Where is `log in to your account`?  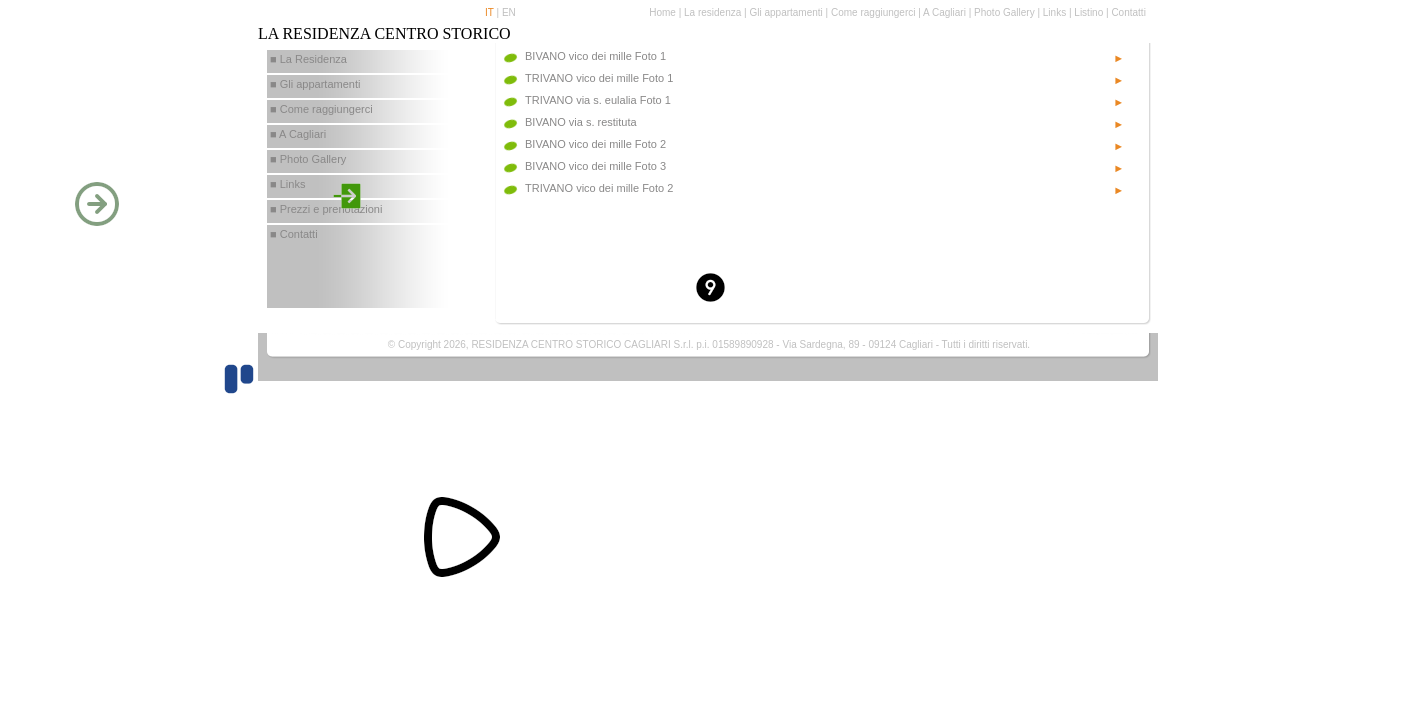
log in to your account is located at coordinates (347, 196).